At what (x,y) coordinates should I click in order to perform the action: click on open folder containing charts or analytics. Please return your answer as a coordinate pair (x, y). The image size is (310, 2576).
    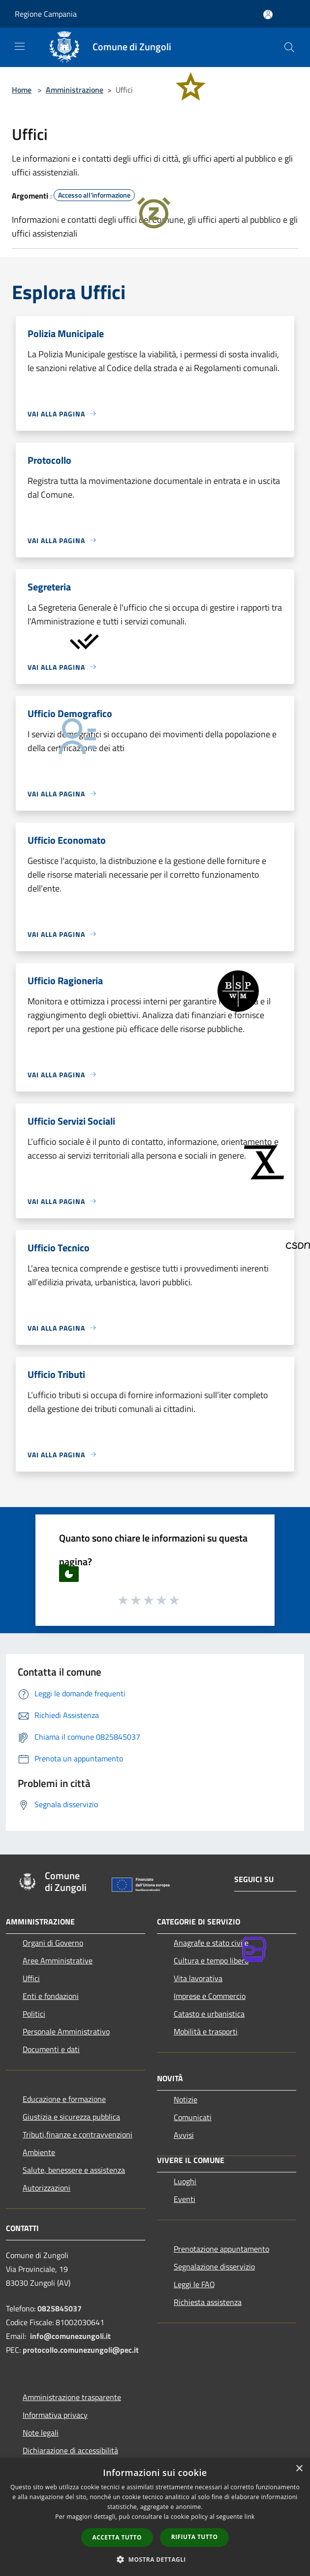
    Looking at the image, I should click on (69, 1573).